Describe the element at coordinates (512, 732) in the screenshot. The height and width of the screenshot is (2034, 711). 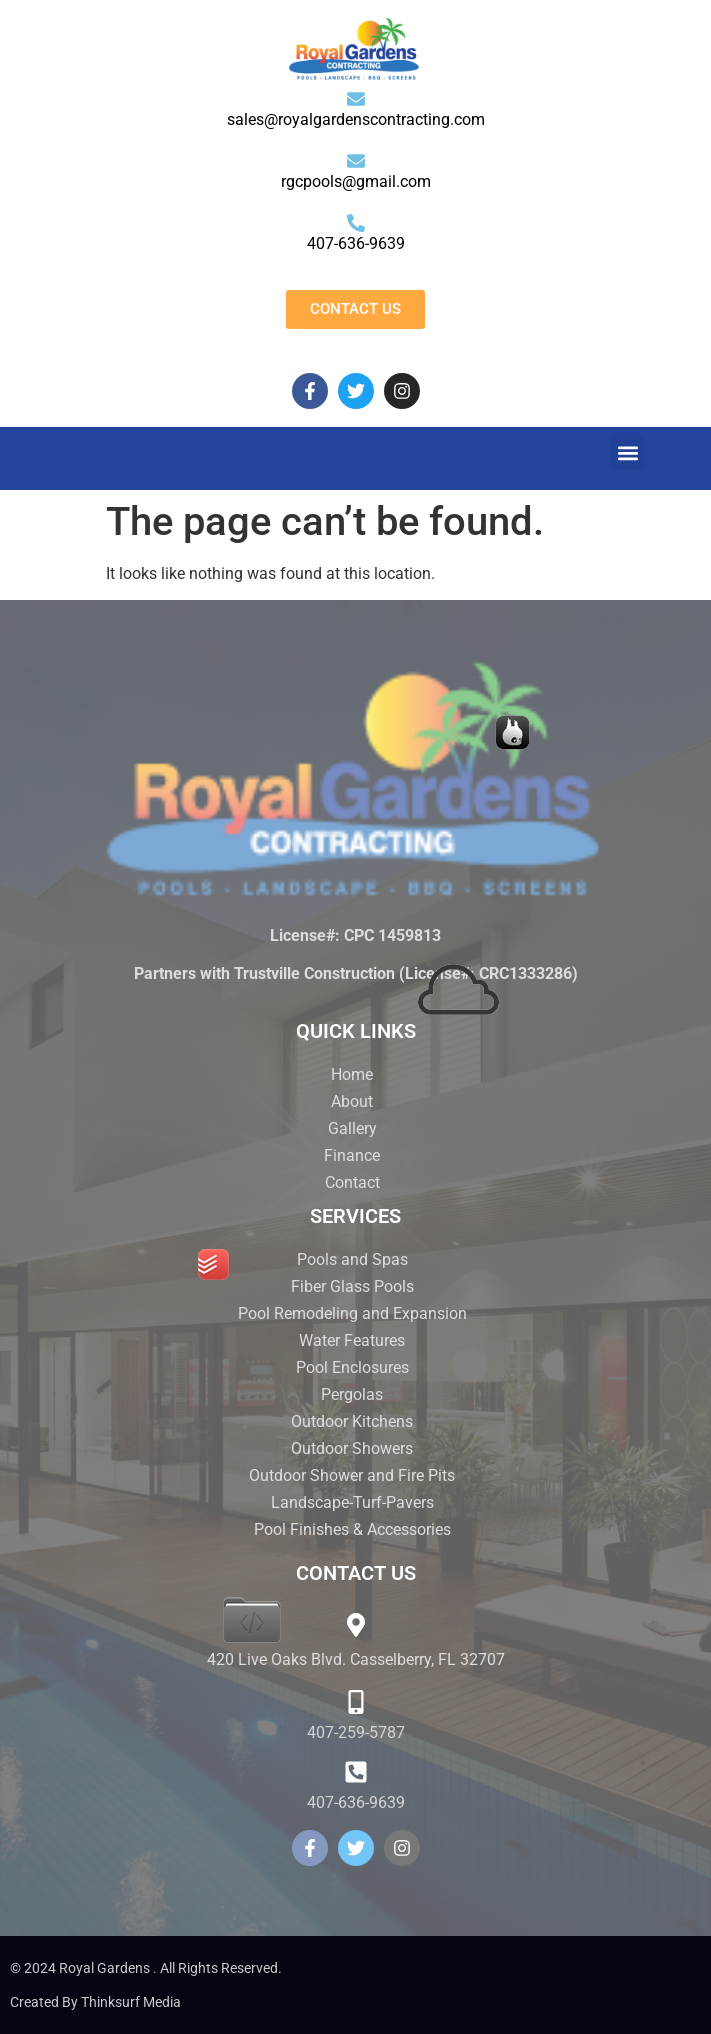
I see `launch the badland game app` at that location.